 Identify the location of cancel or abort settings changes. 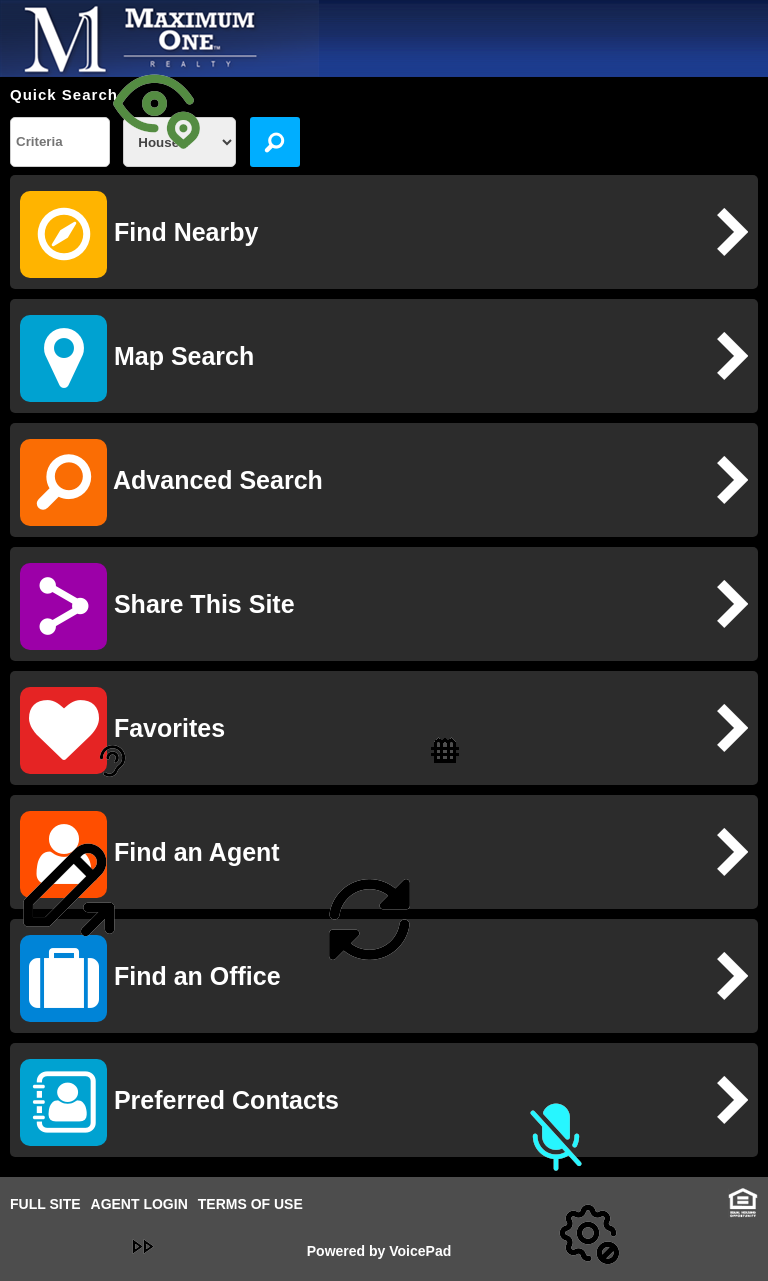
(588, 1233).